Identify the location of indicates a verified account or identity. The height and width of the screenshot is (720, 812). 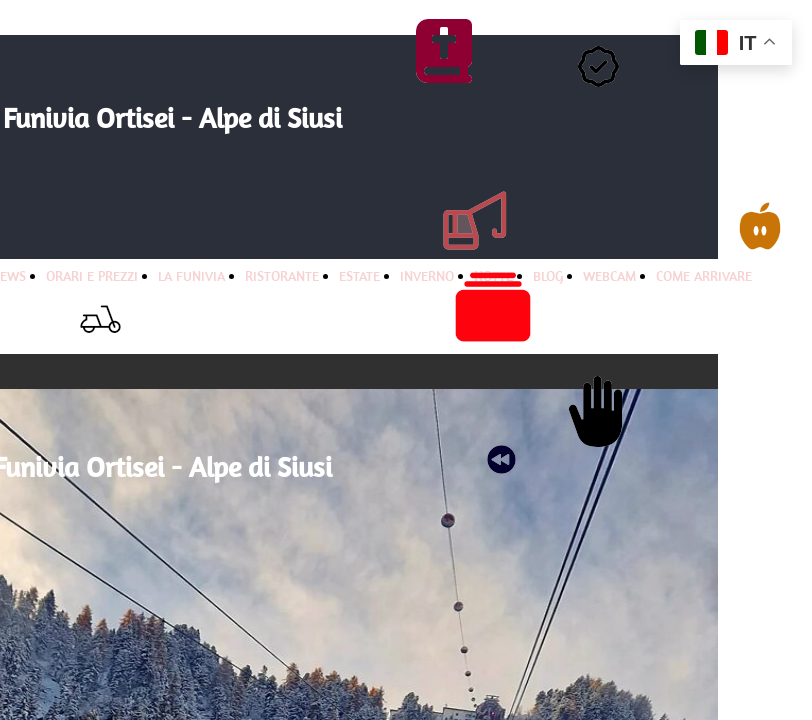
(598, 66).